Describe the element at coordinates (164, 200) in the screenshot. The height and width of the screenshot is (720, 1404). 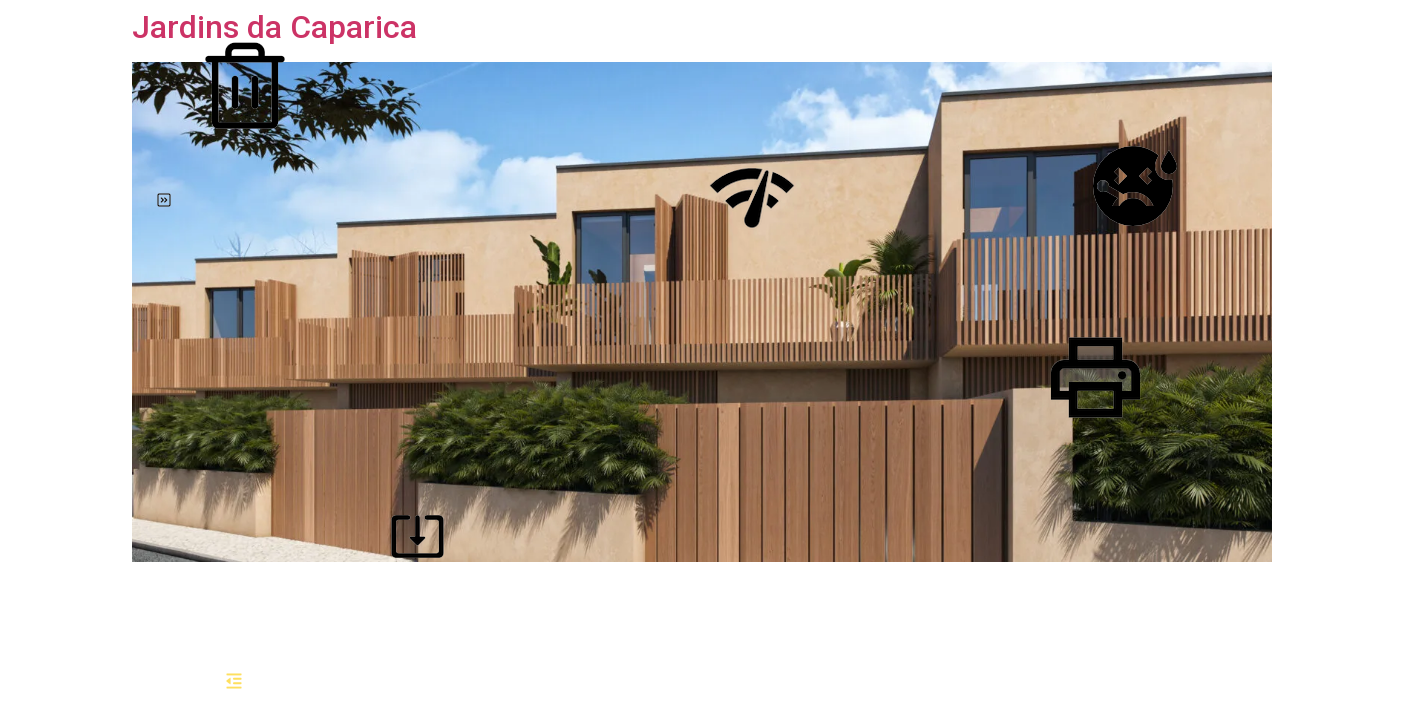
I see `navigate forward or skip ahead` at that location.